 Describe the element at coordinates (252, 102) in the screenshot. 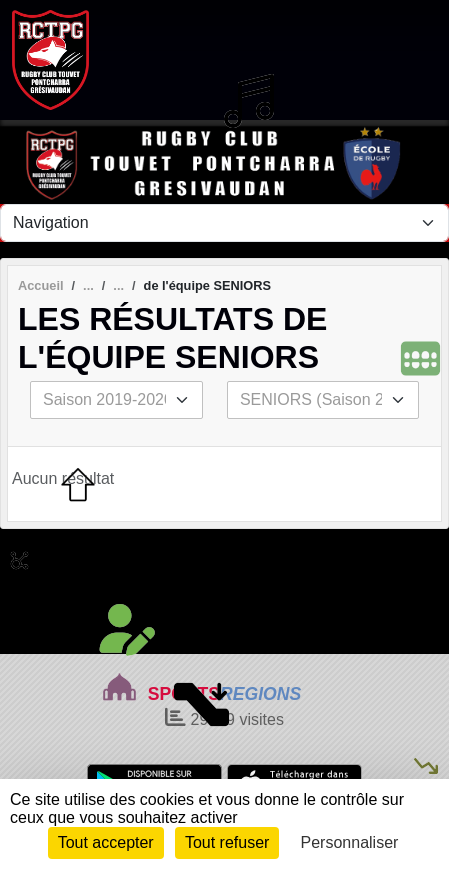

I see `access music library or player` at that location.